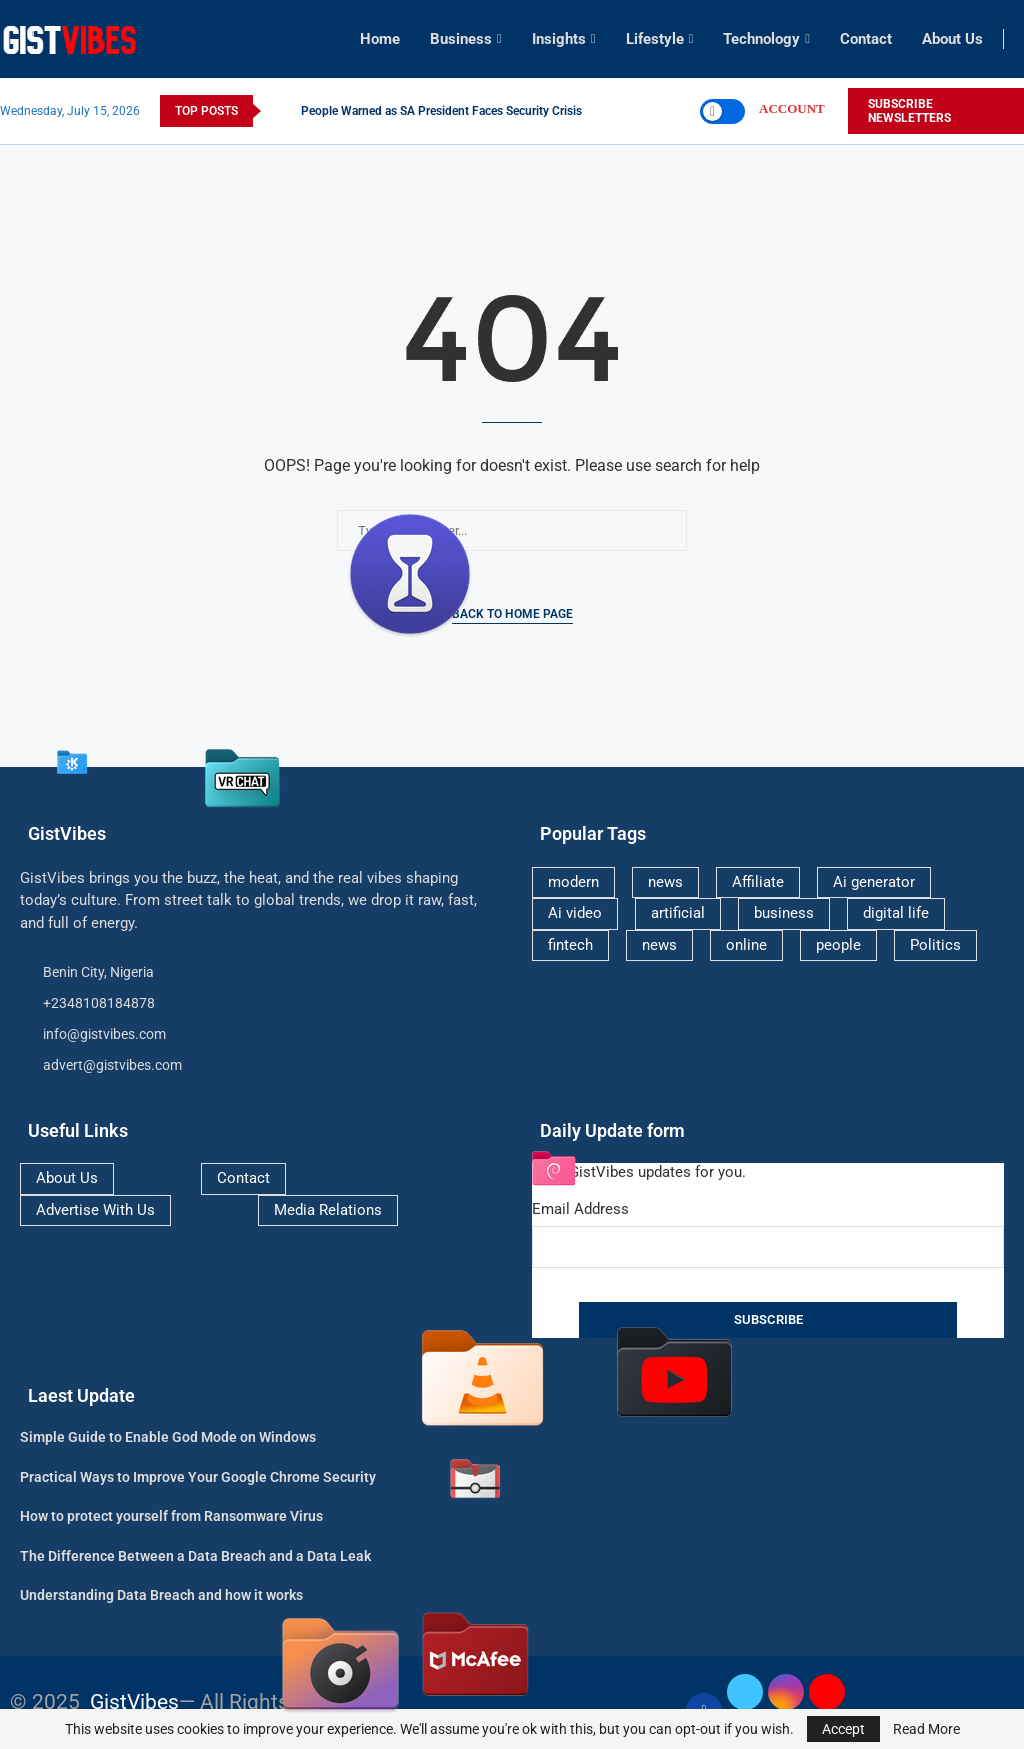 The width and height of the screenshot is (1024, 1749). I want to click on folder containing debian linux files, so click(553, 1169).